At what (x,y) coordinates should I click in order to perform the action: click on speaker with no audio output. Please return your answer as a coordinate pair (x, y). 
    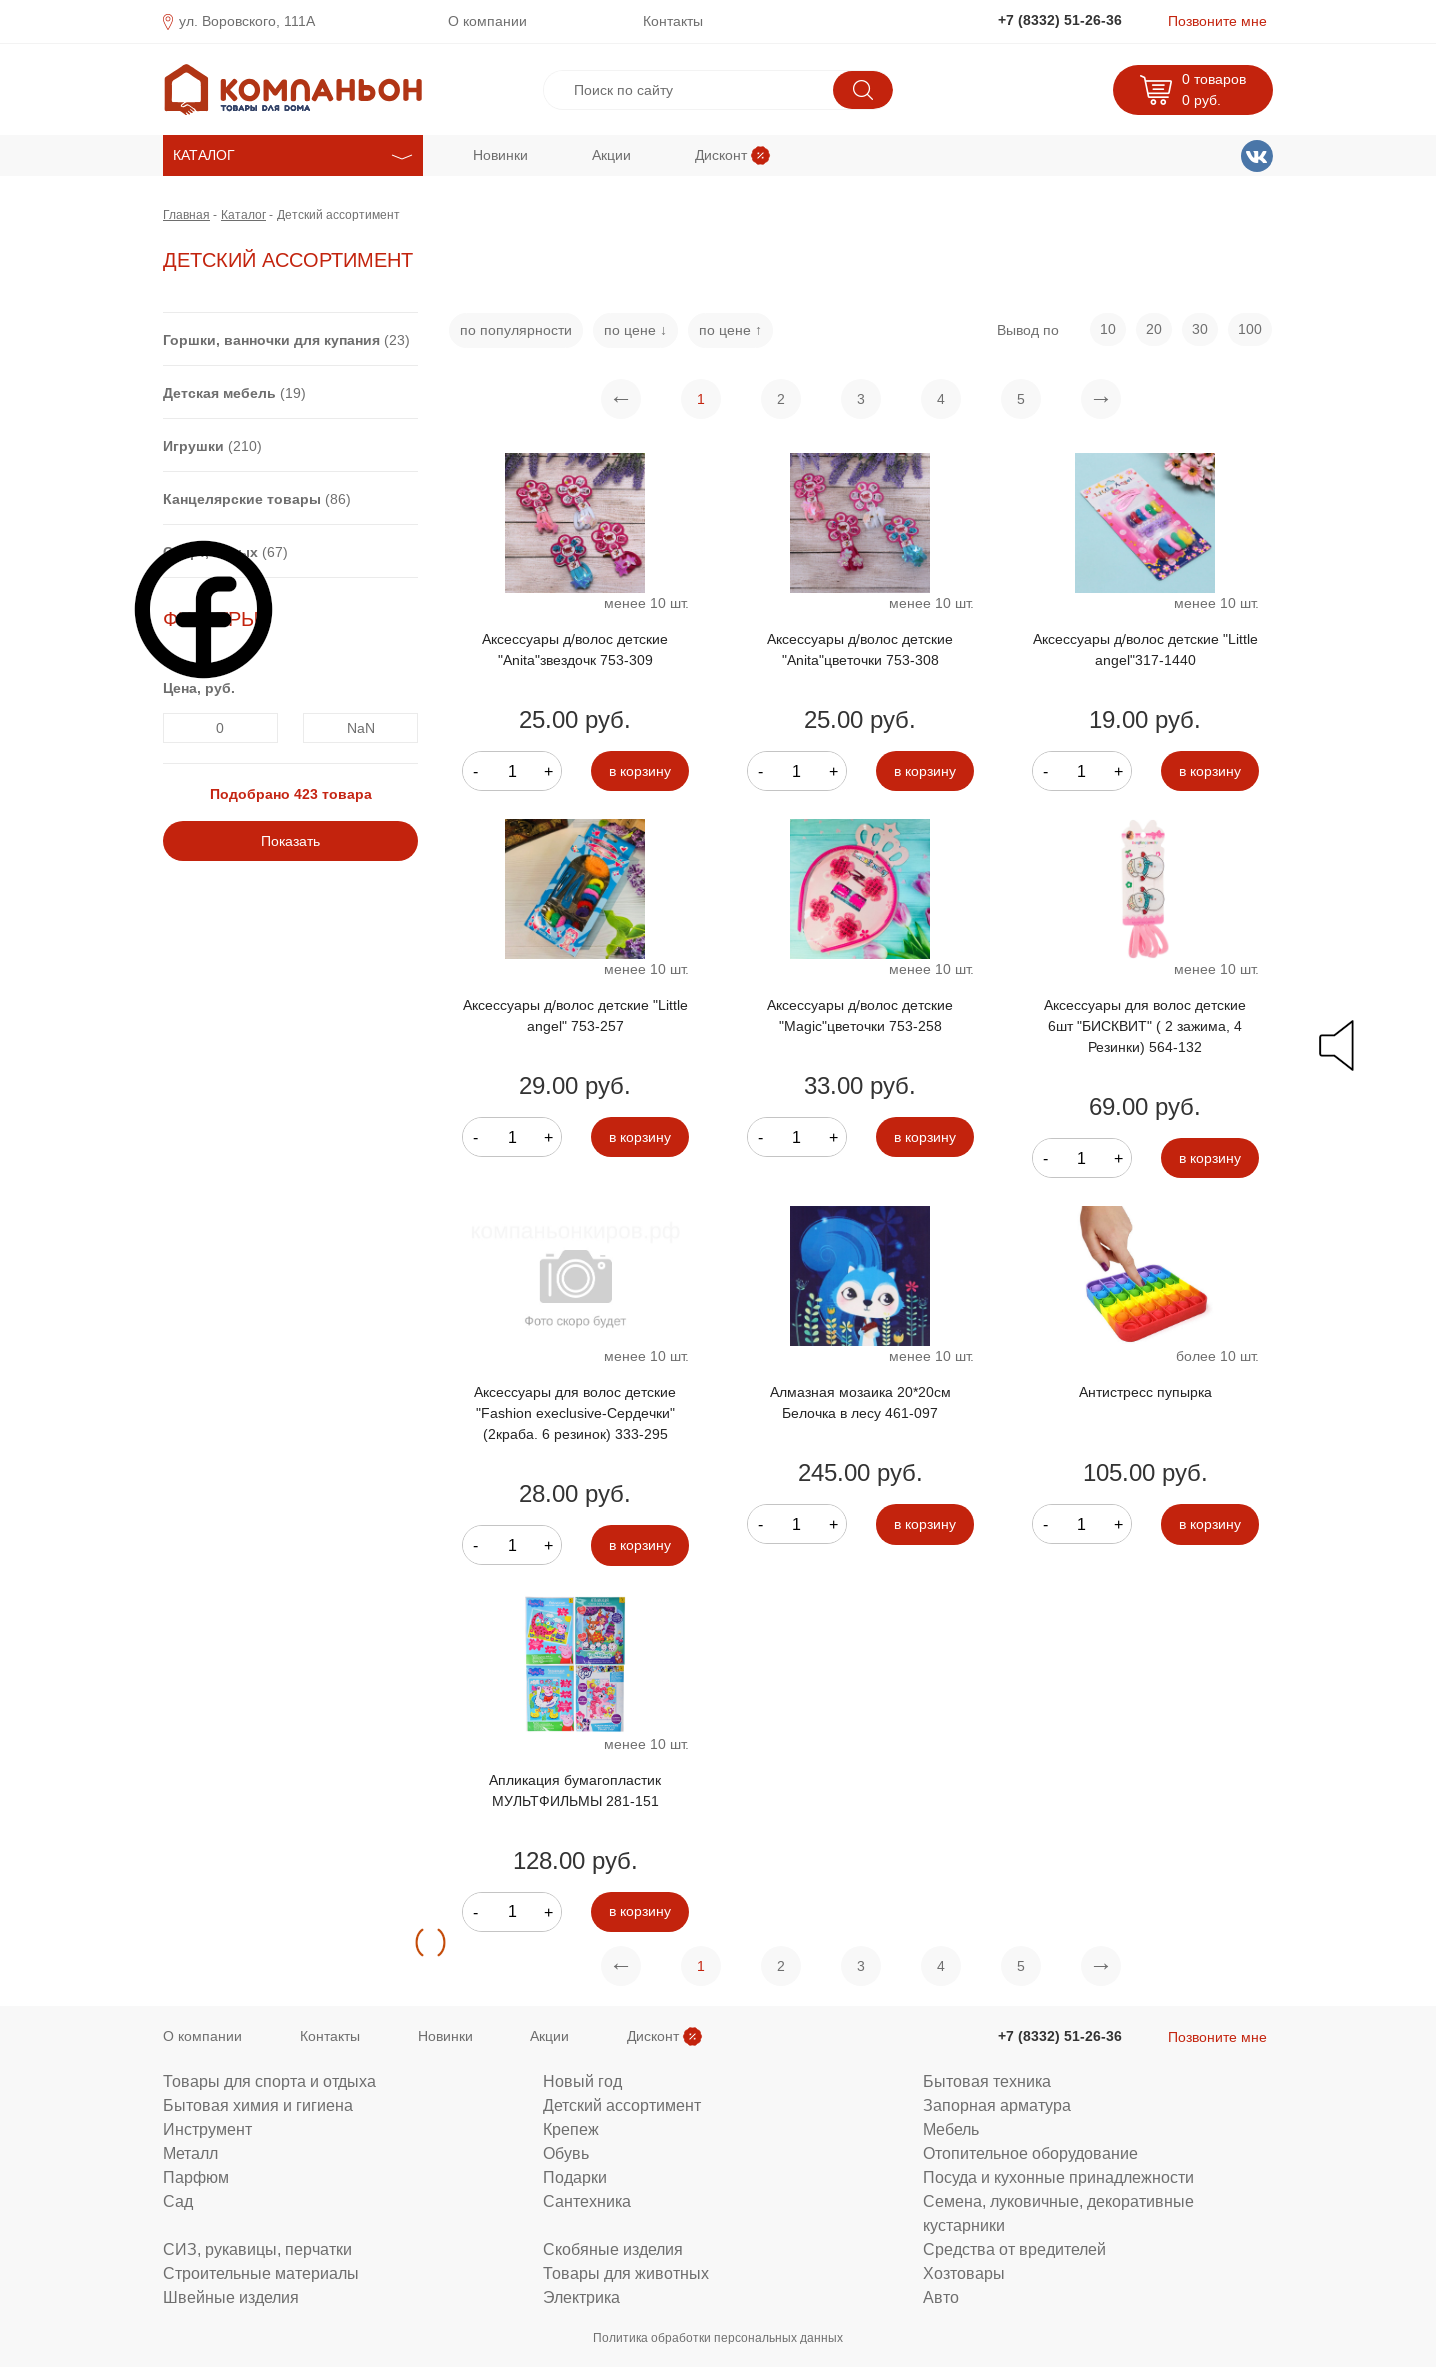
    Looking at the image, I should click on (1344, 1045).